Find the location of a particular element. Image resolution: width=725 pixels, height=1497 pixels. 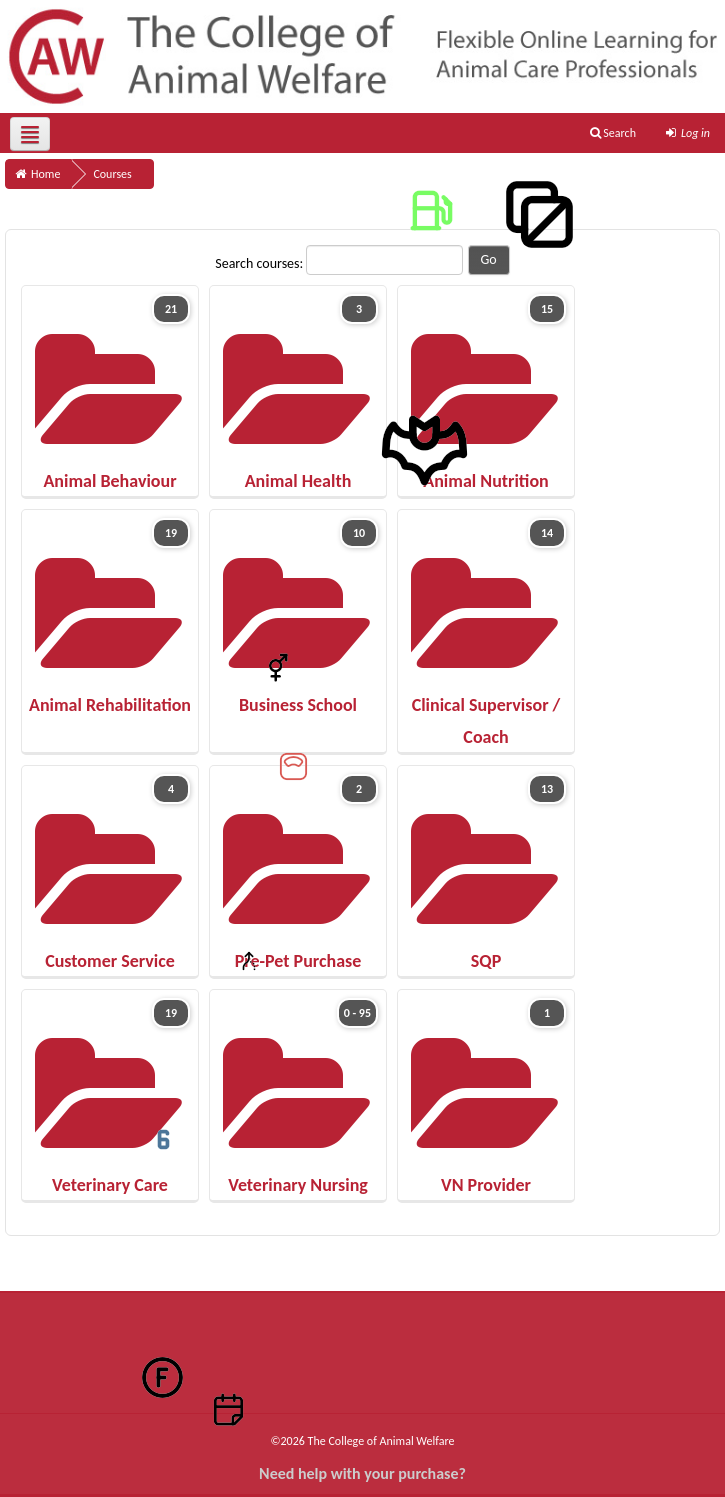

duplicate or copy with overlay is located at coordinates (539, 214).